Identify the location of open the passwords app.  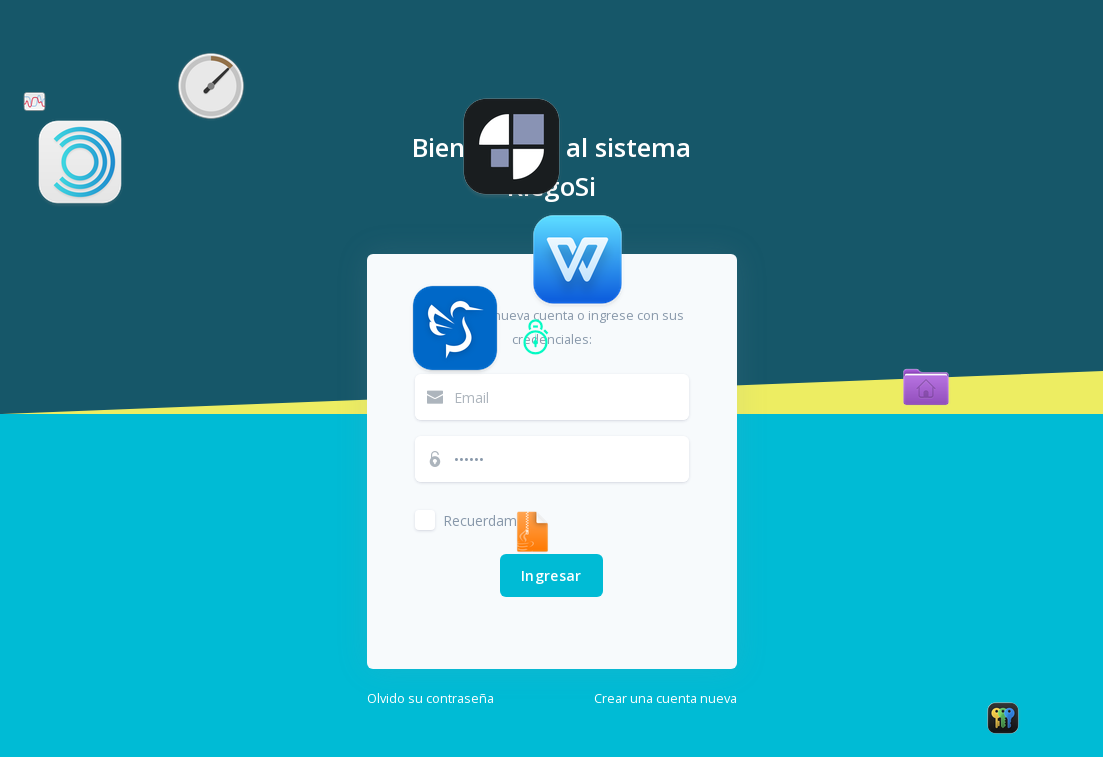
(1003, 718).